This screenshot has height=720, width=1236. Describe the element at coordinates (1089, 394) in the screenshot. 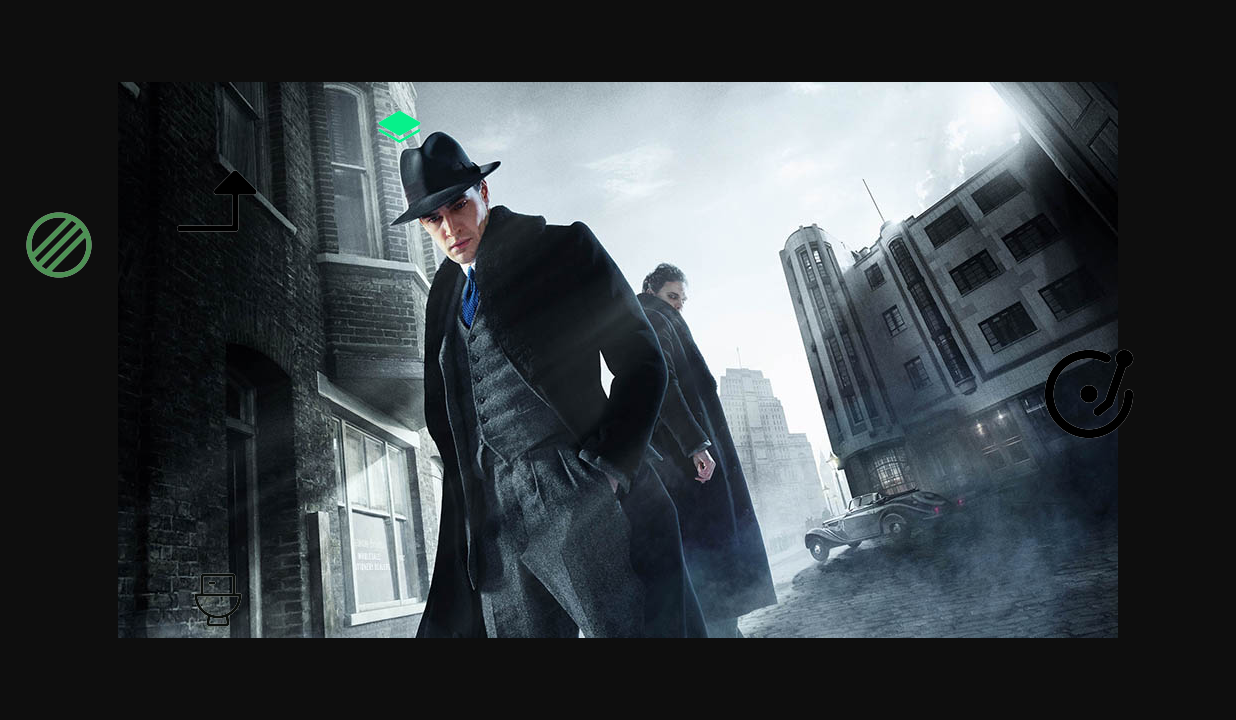

I see `access music or audio library` at that location.